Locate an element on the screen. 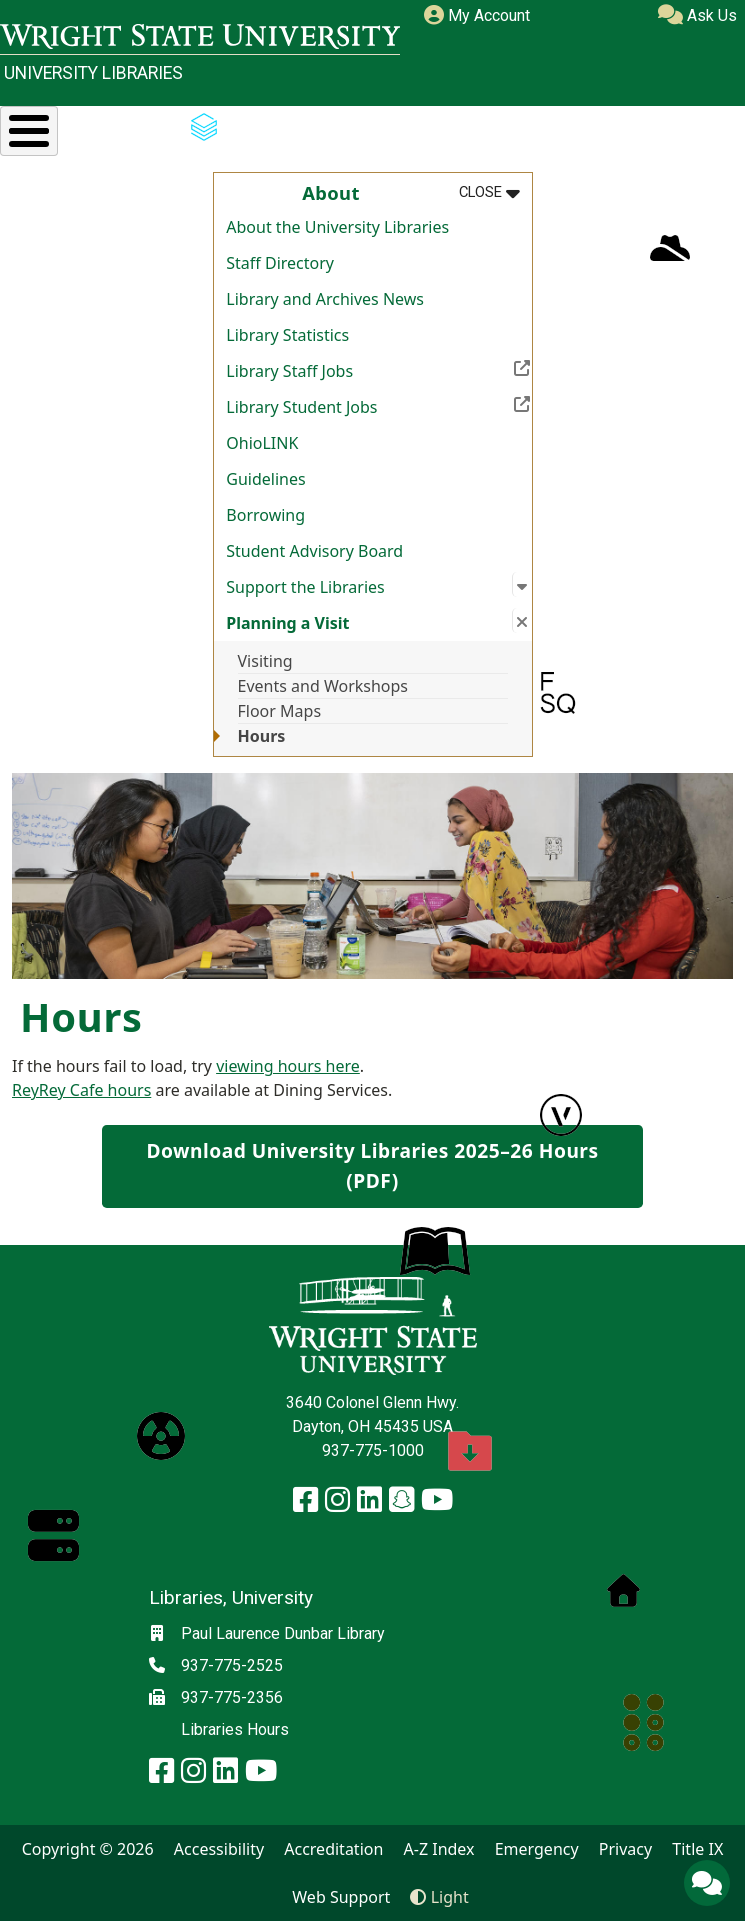 Image resolution: width=745 pixels, height=1921 pixels. indicates radioactive or hazardous material warning is located at coordinates (161, 1436).